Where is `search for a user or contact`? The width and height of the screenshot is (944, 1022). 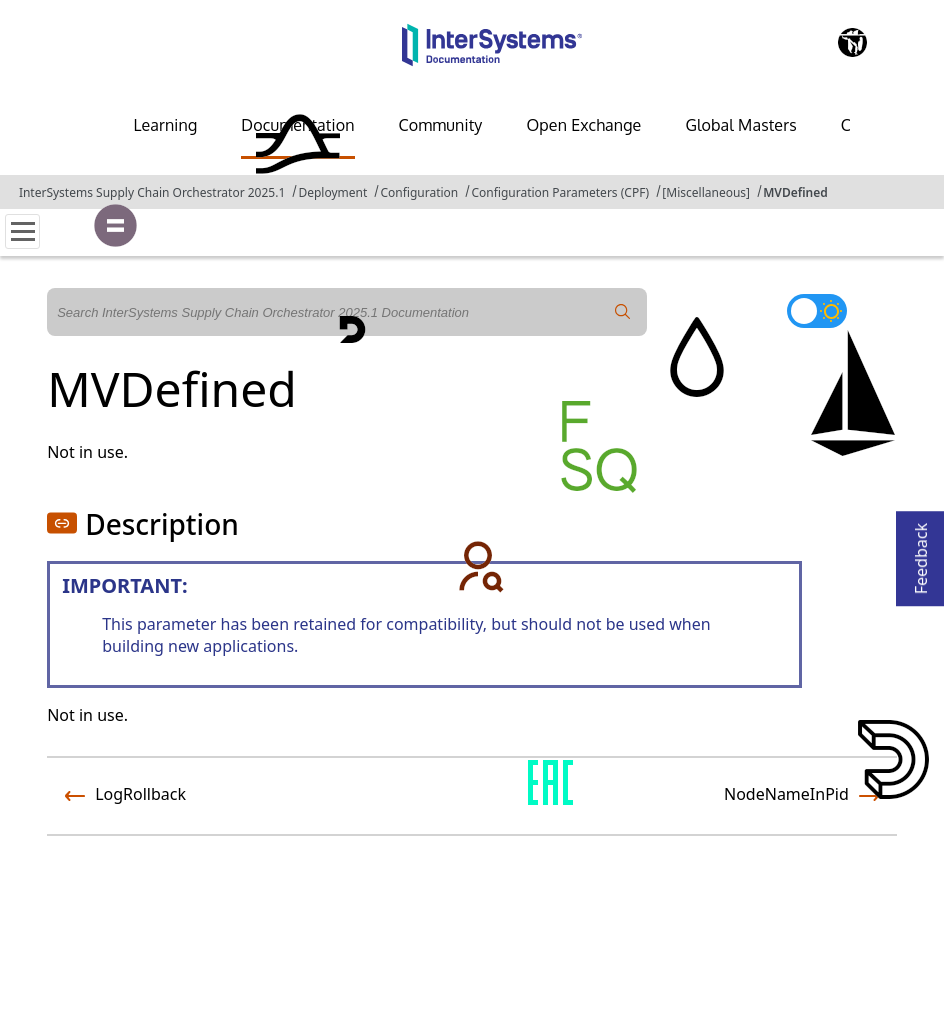 search for a user or contact is located at coordinates (478, 567).